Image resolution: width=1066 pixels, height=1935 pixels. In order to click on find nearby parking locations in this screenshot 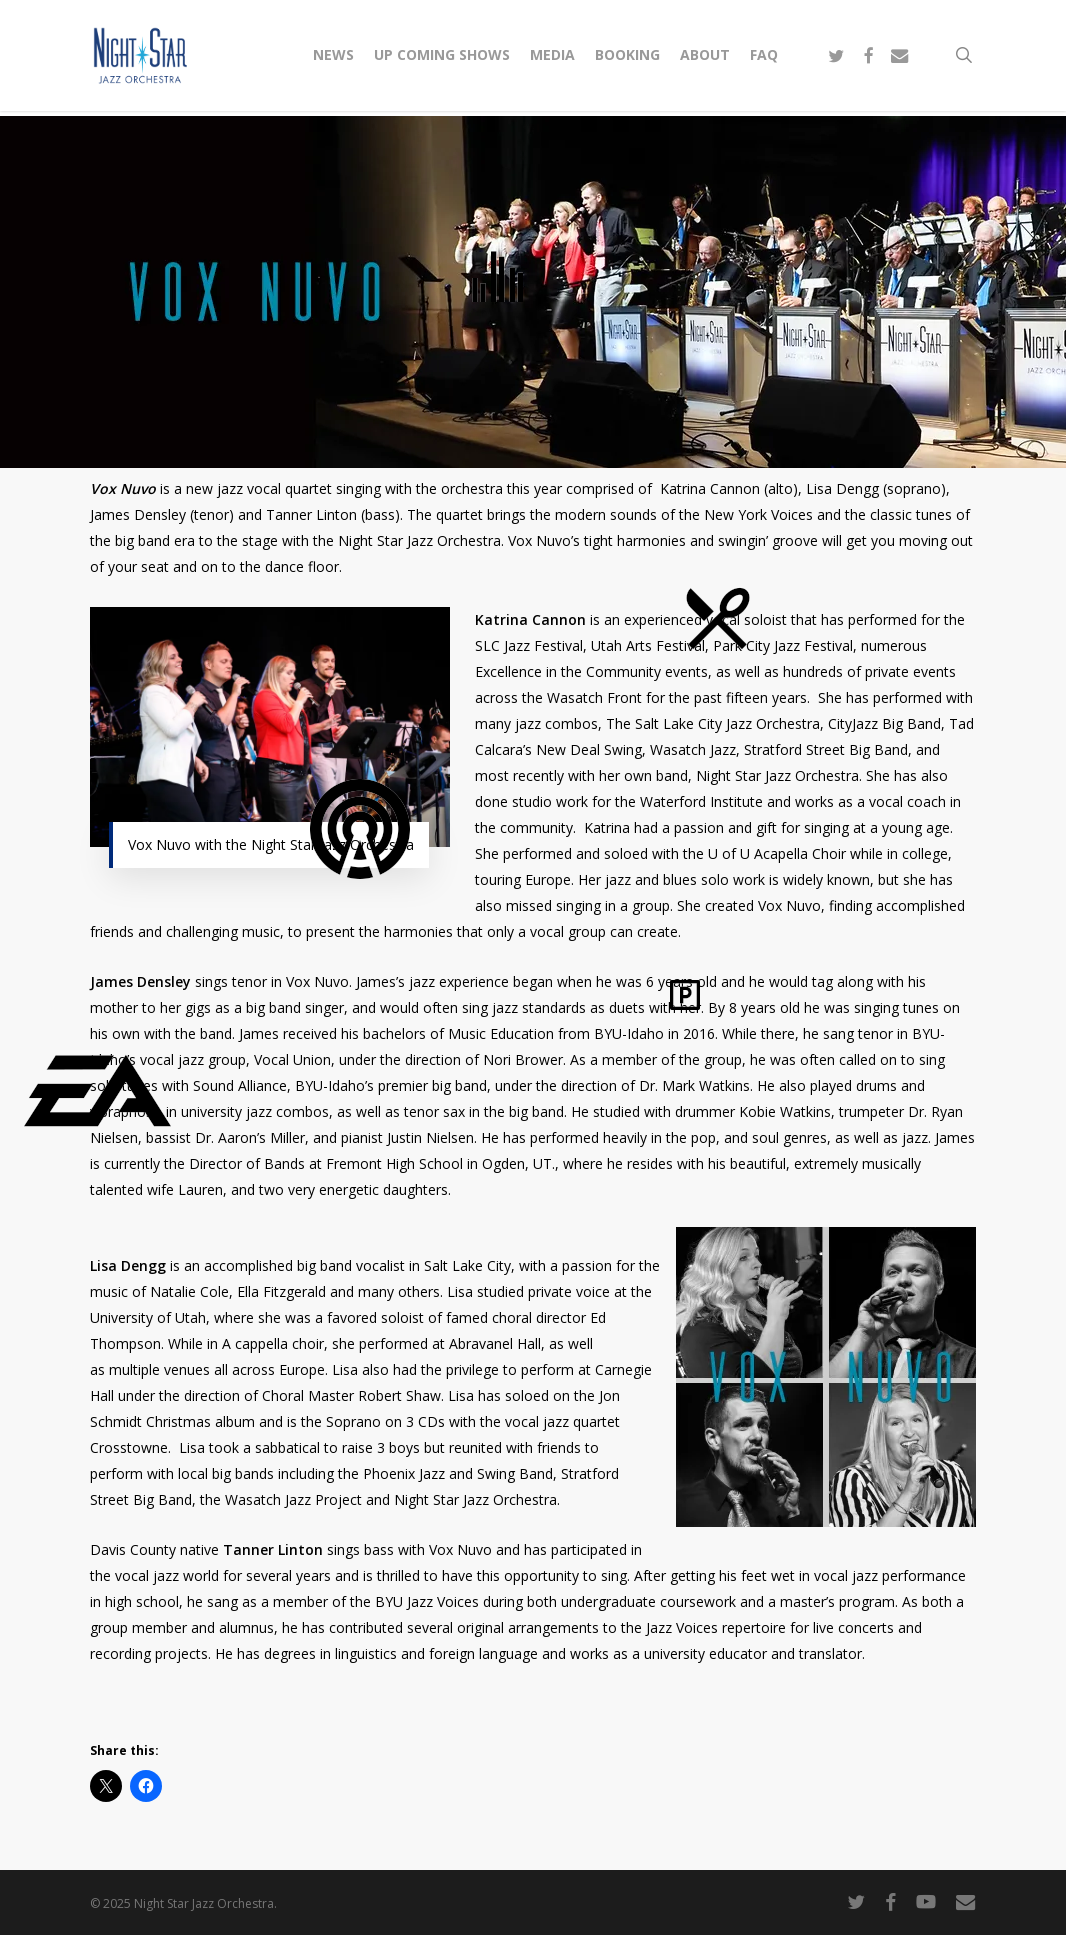, I will do `click(685, 995)`.